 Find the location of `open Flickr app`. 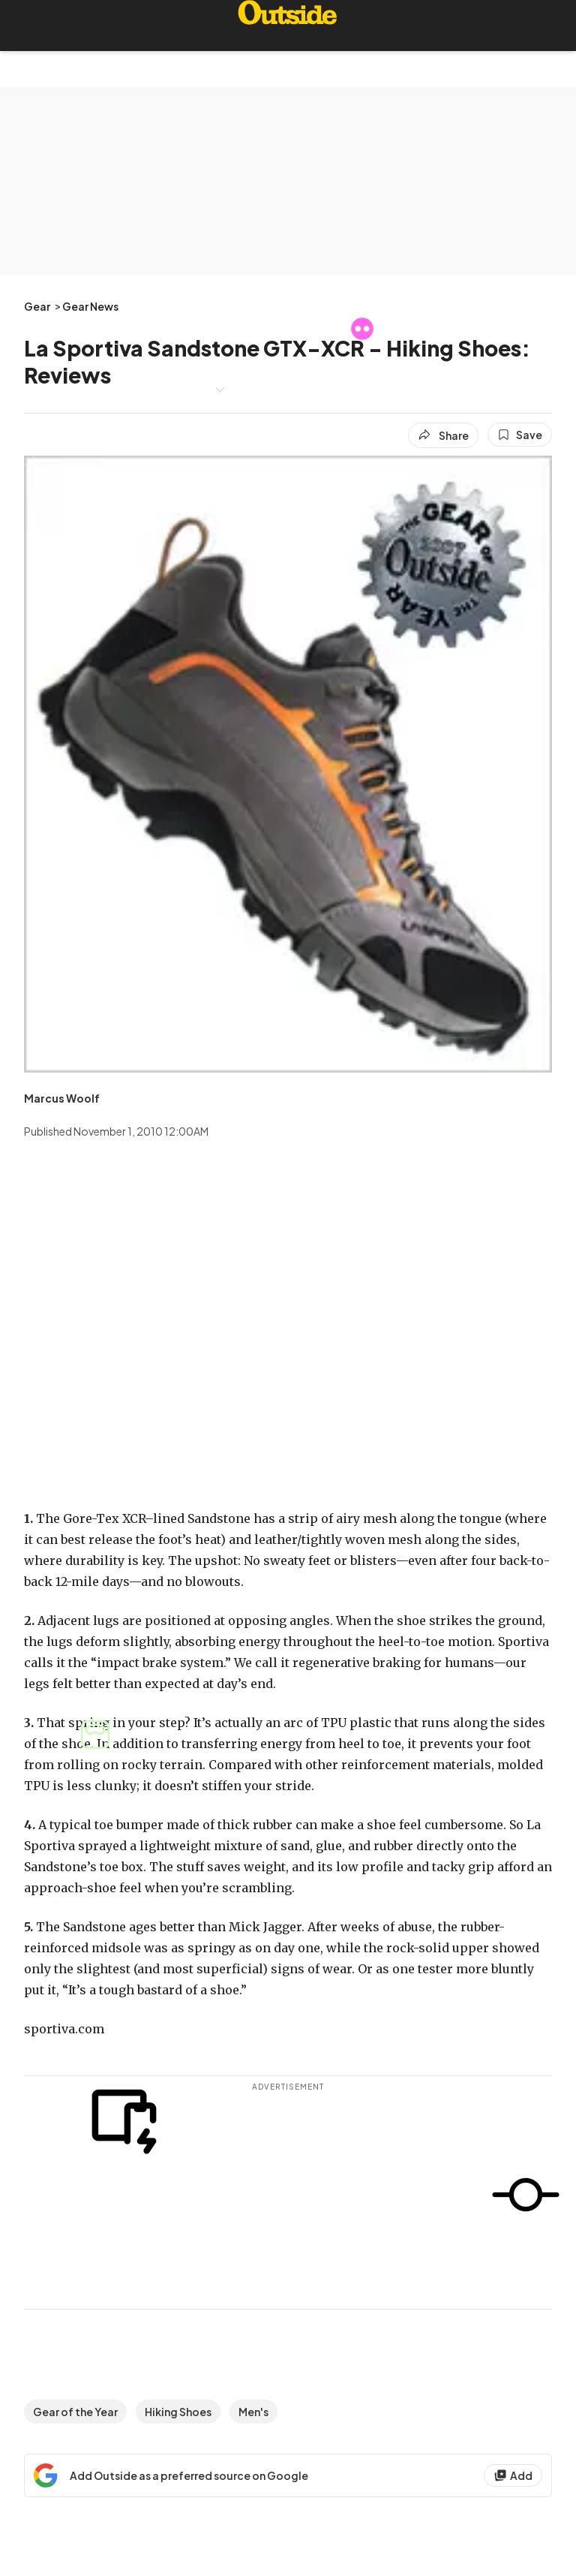

open Flickr app is located at coordinates (362, 329).